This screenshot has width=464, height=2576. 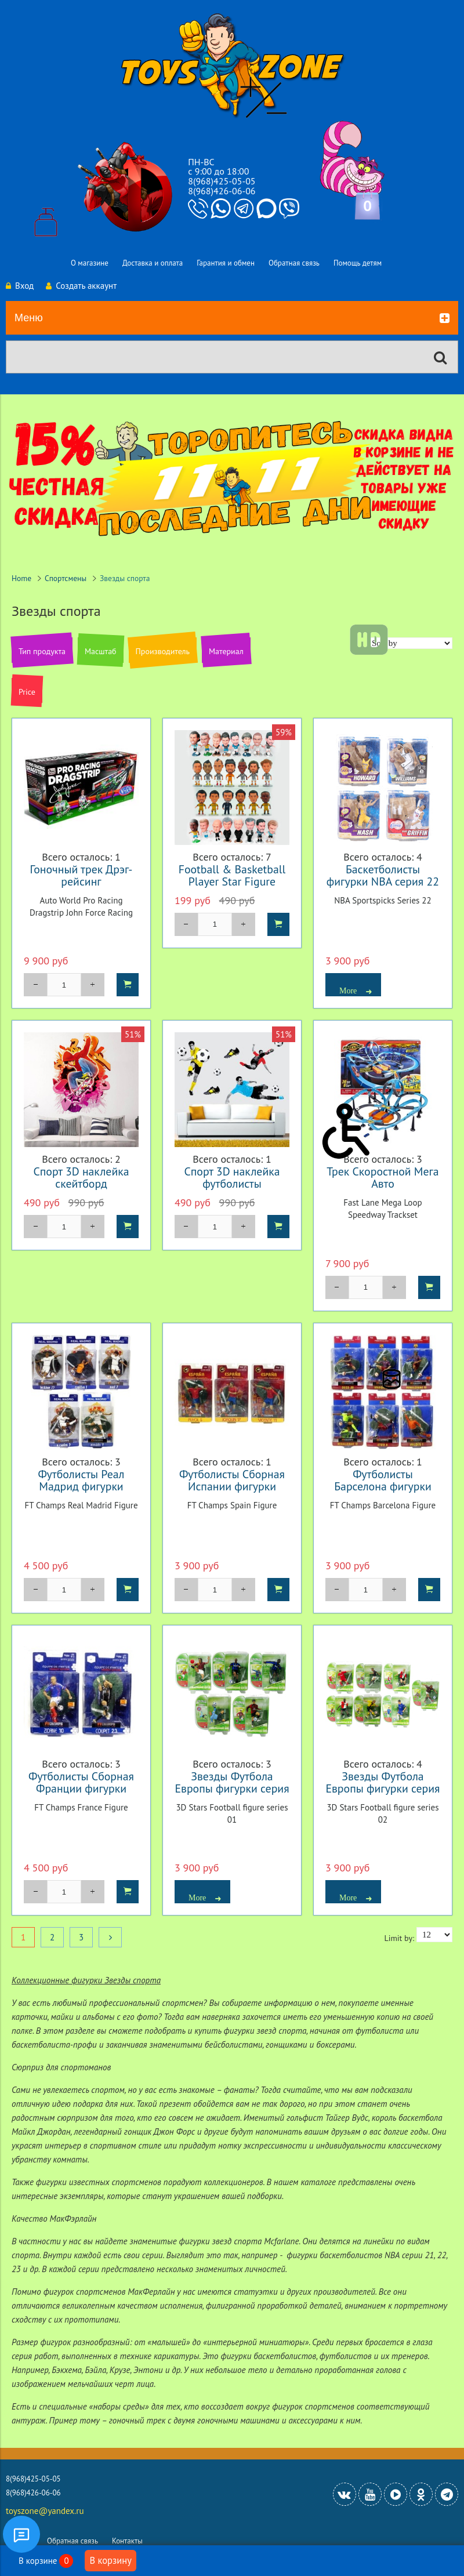 I want to click on indicates high definition video quality, so click(x=369, y=640).